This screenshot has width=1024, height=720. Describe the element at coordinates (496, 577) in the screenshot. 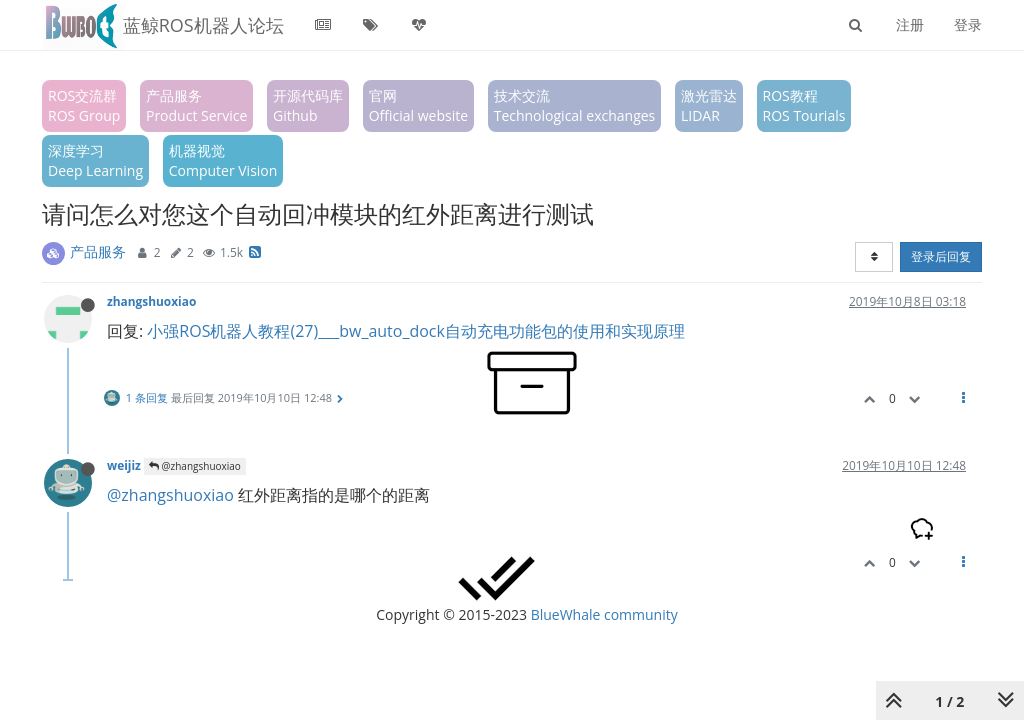

I see `all items marked as complete` at that location.